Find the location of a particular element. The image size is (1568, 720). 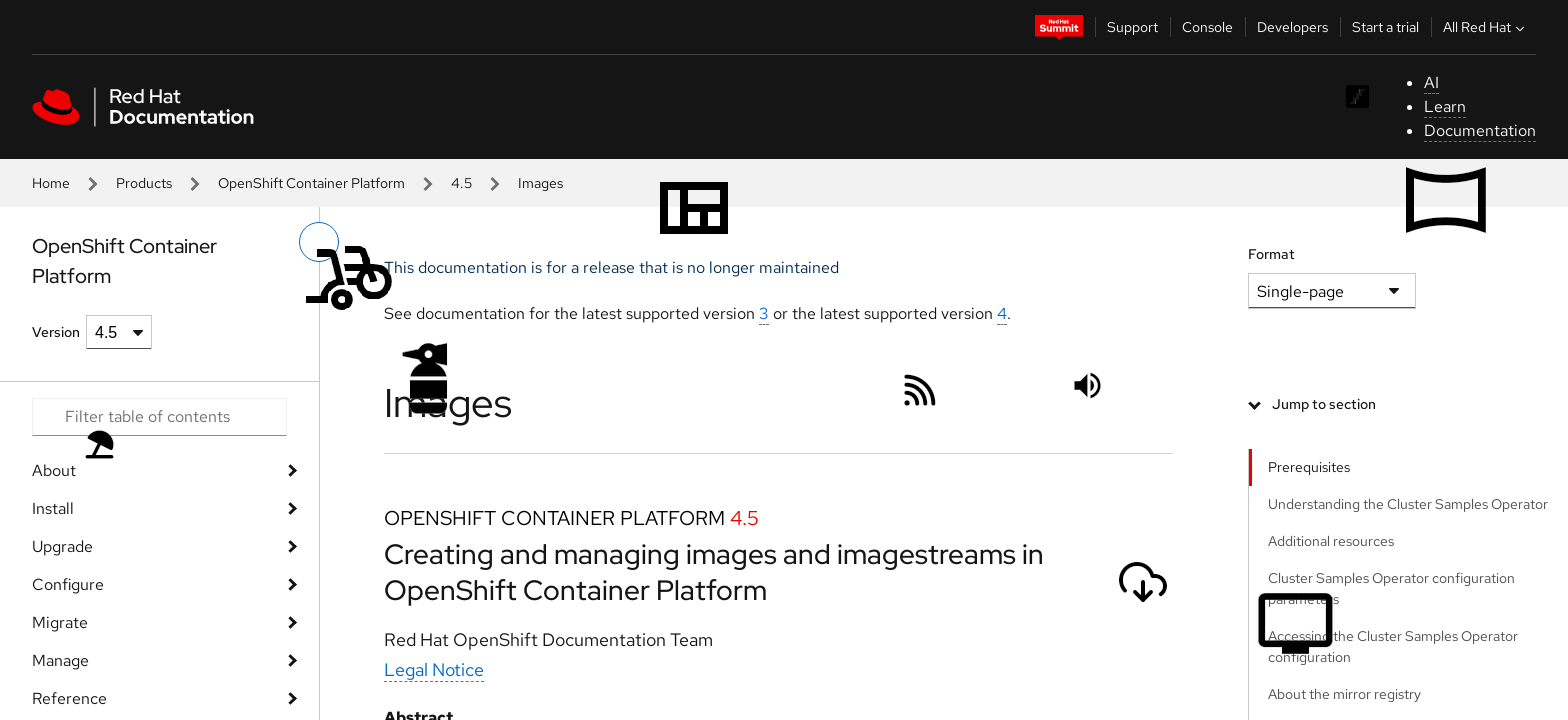

download file from cloud storage is located at coordinates (1143, 582).